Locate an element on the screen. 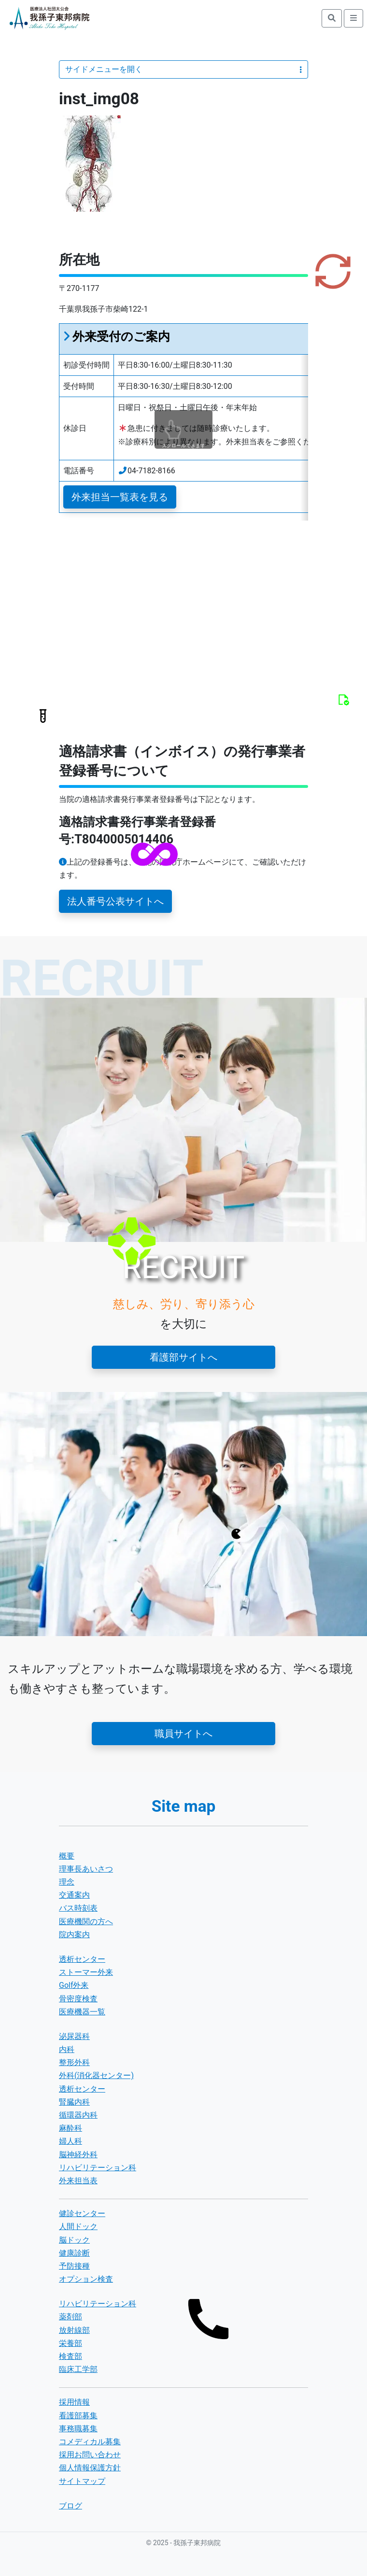 The width and height of the screenshot is (367, 2576). open Apache Superset data visualization platform is located at coordinates (154, 854).